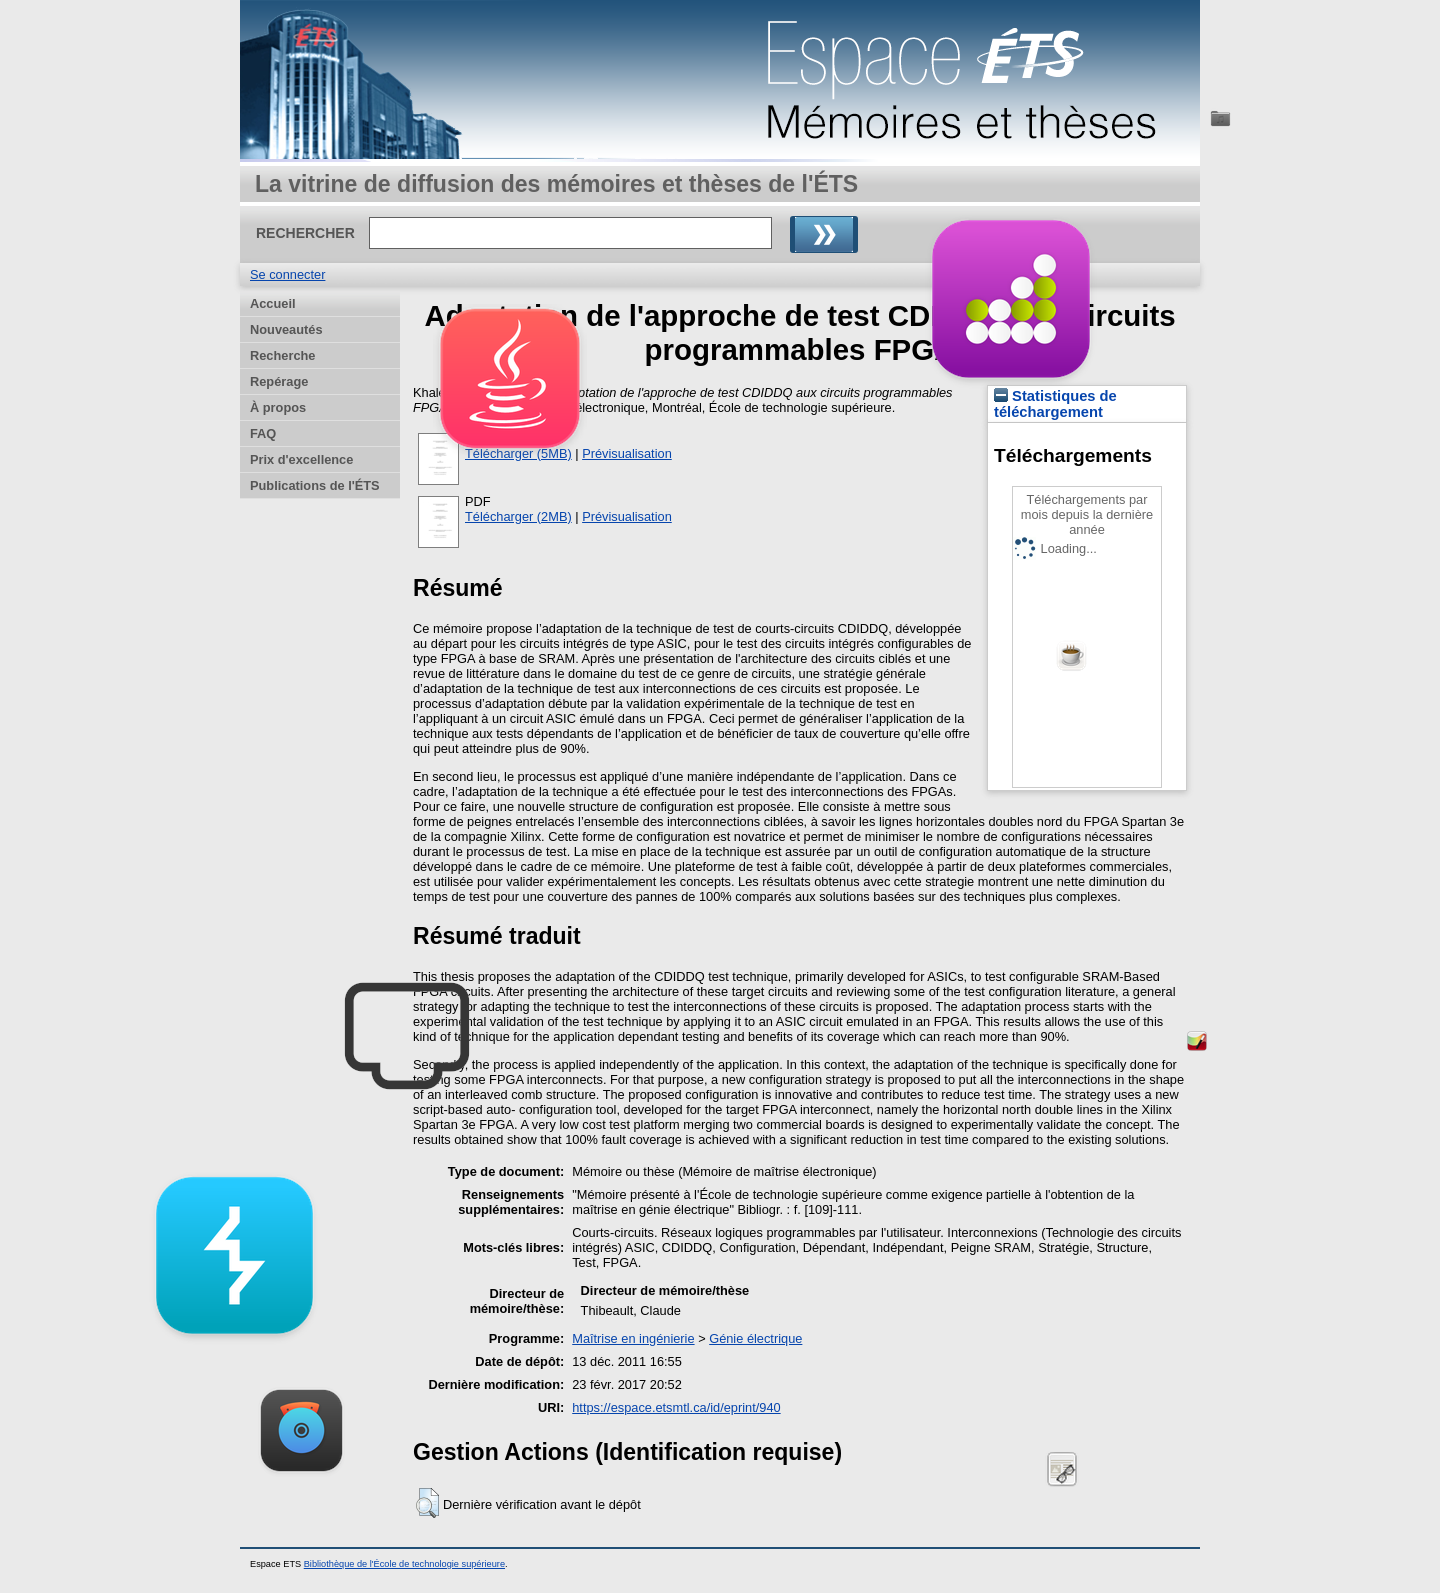 Image resolution: width=1440 pixels, height=1593 pixels. I want to click on launch the four in a row game app, so click(1011, 299).